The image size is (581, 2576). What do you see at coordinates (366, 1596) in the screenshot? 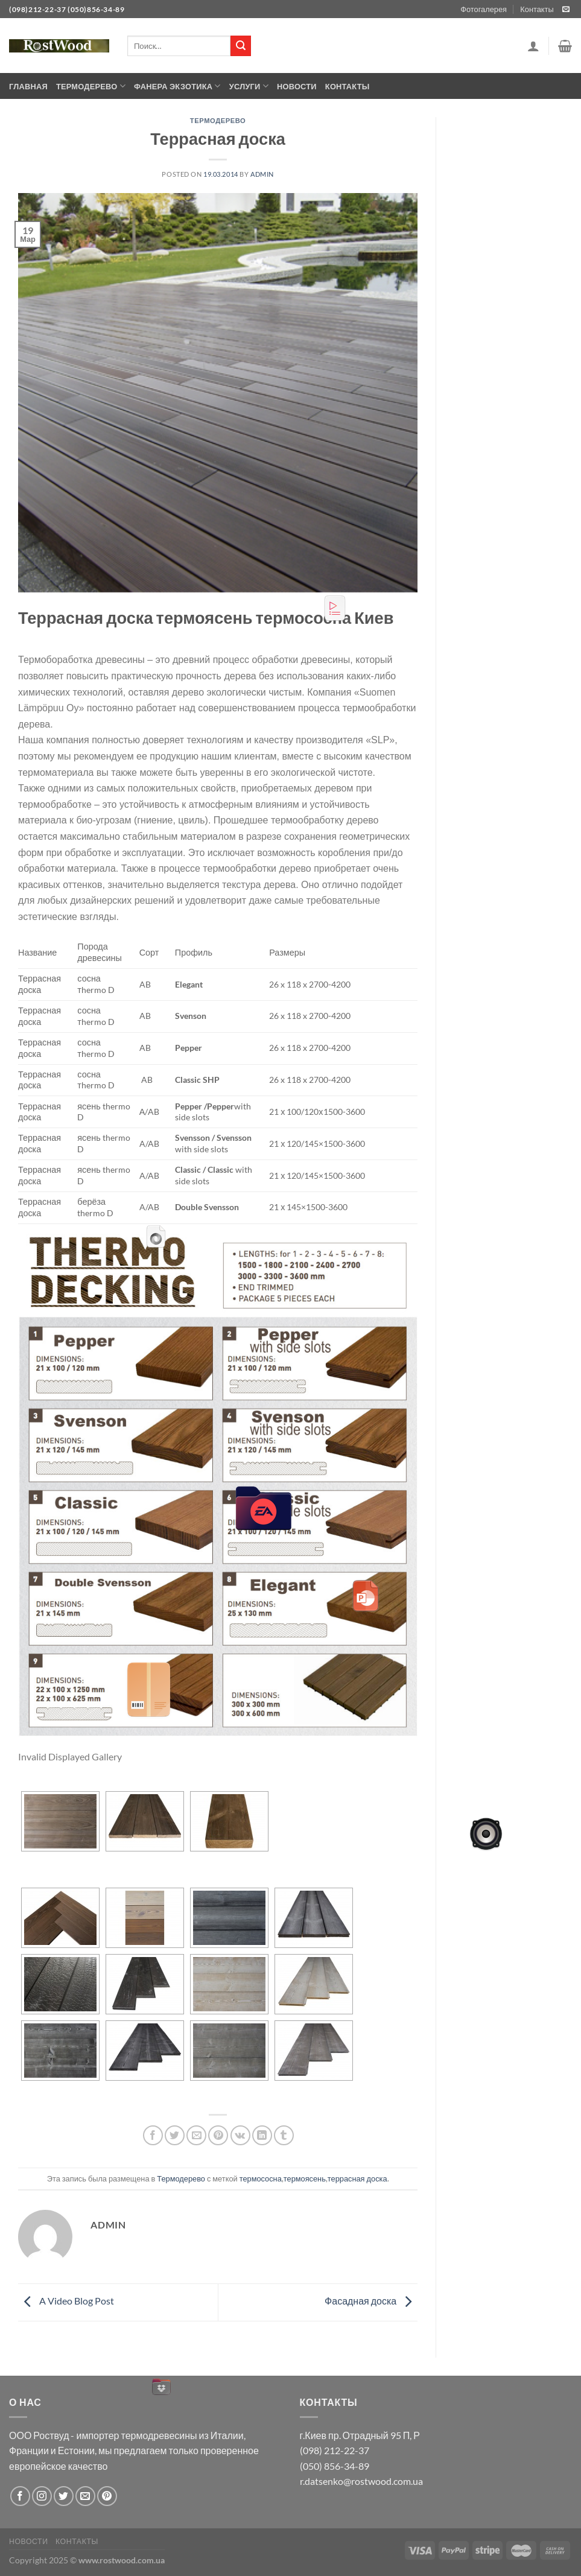
I see `microsoft powerpoint file` at bounding box center [366, 1596].